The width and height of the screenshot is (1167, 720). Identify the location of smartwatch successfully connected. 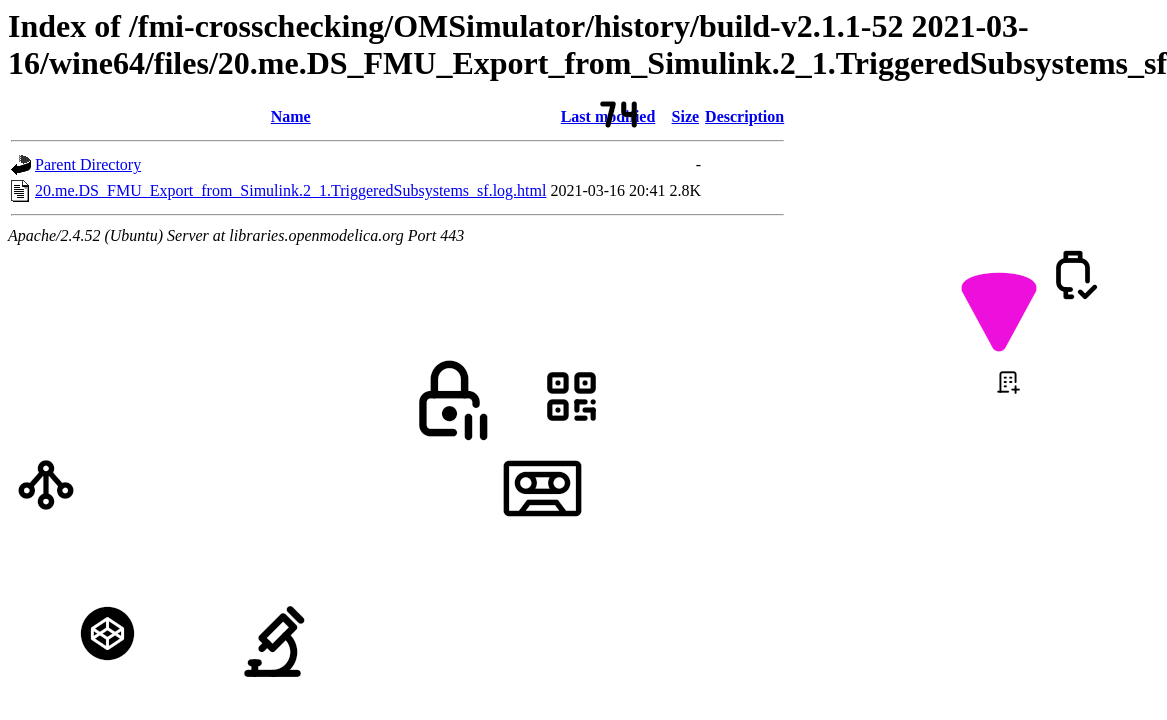
(1073, 275).